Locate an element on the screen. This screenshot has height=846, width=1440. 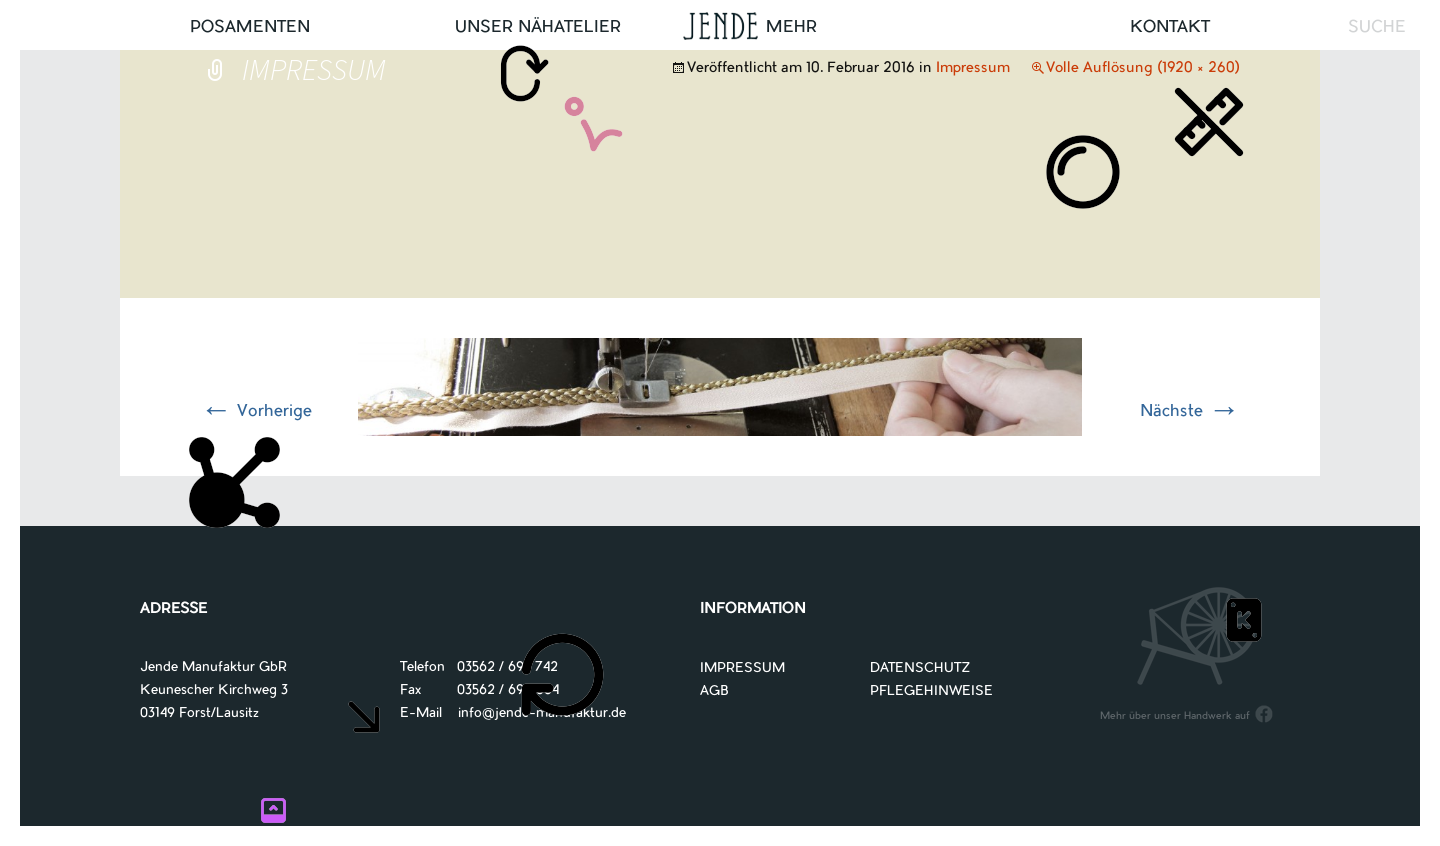
refresh or reload content is located at coordinates (520, 73).